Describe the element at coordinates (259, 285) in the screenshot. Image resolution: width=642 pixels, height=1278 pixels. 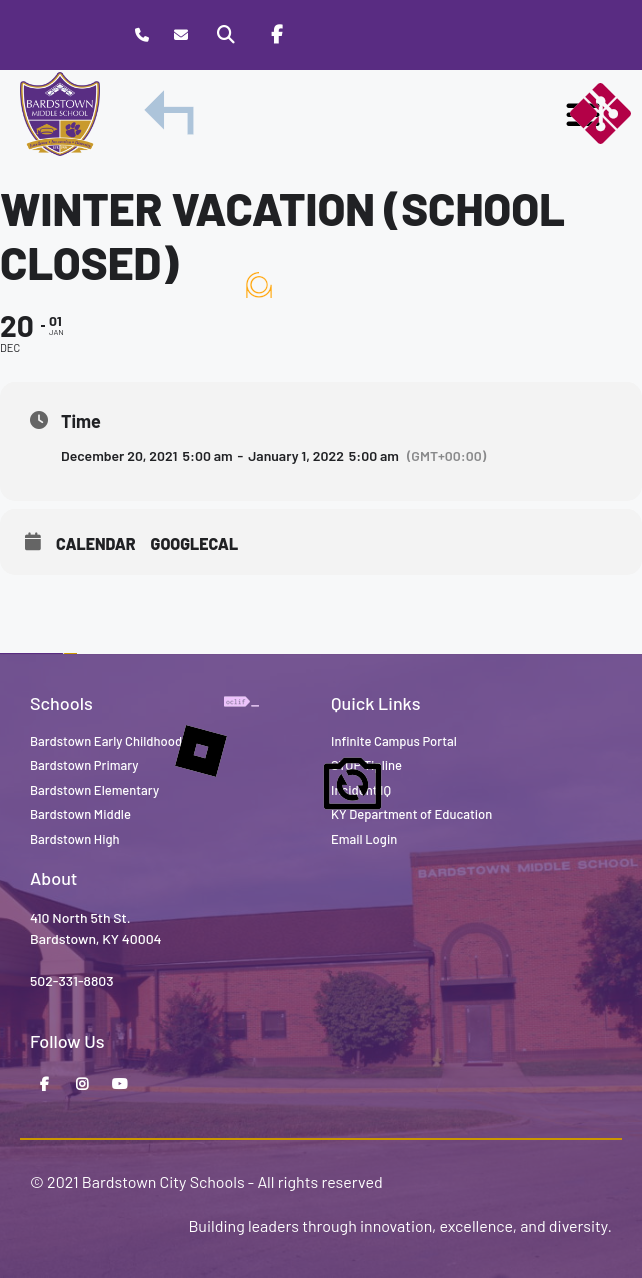
I see `mastercomfig logo - a Team Fortress 2 performance optimization tool` at that location.